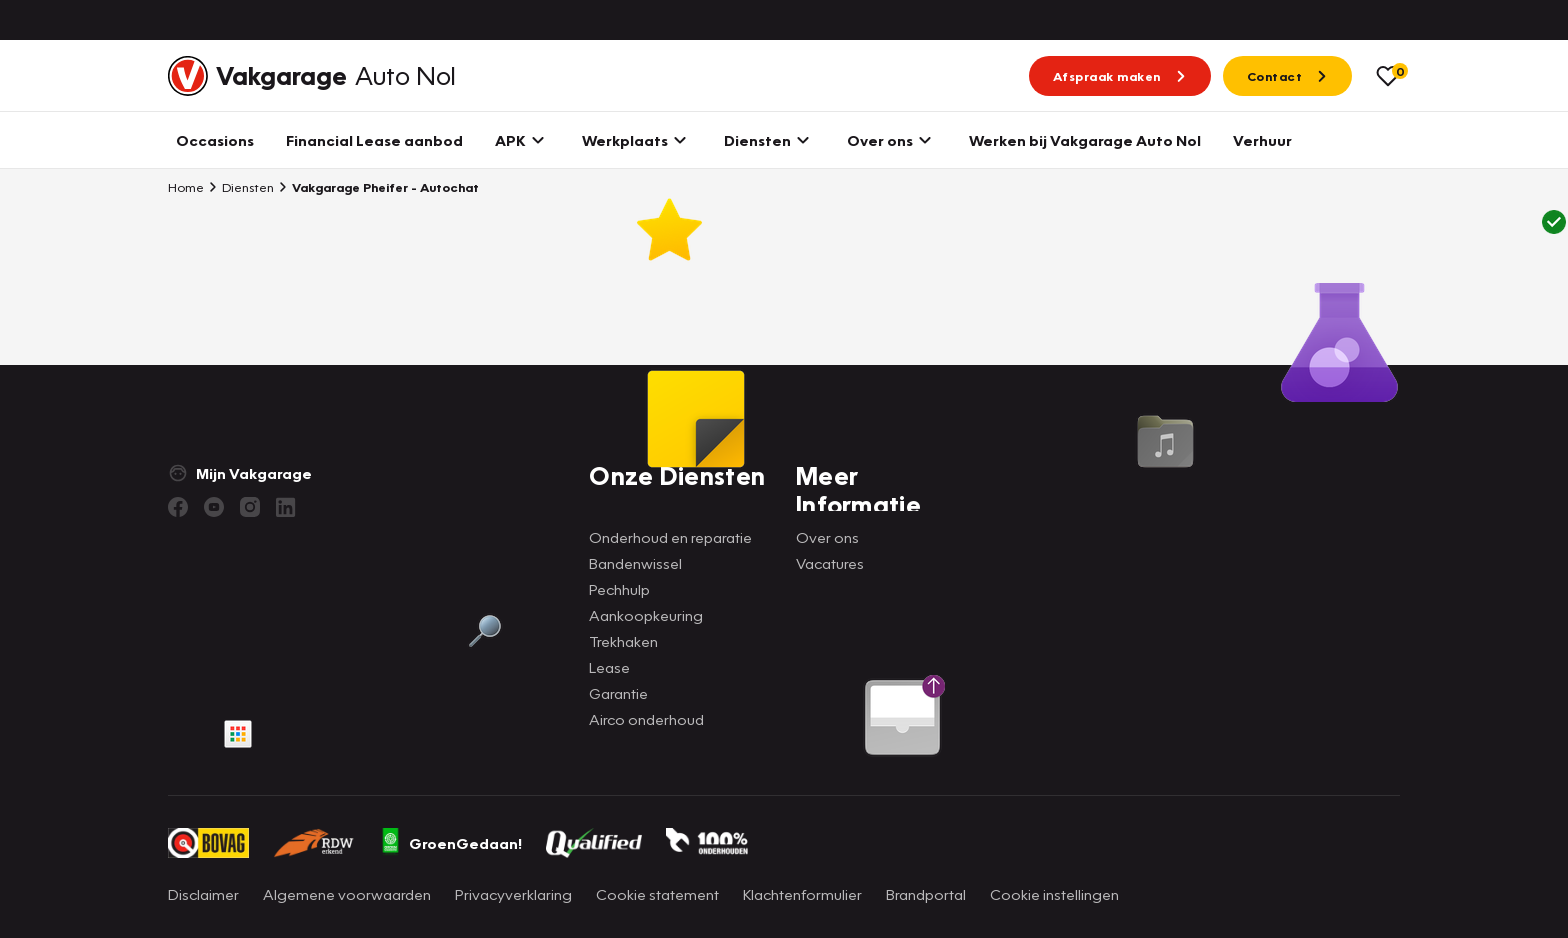 The image size is (1568, 938). What do you see at coordinates (485, 630) in the screenshot?
I see `search for content or files` at bounding box center [485, 630].